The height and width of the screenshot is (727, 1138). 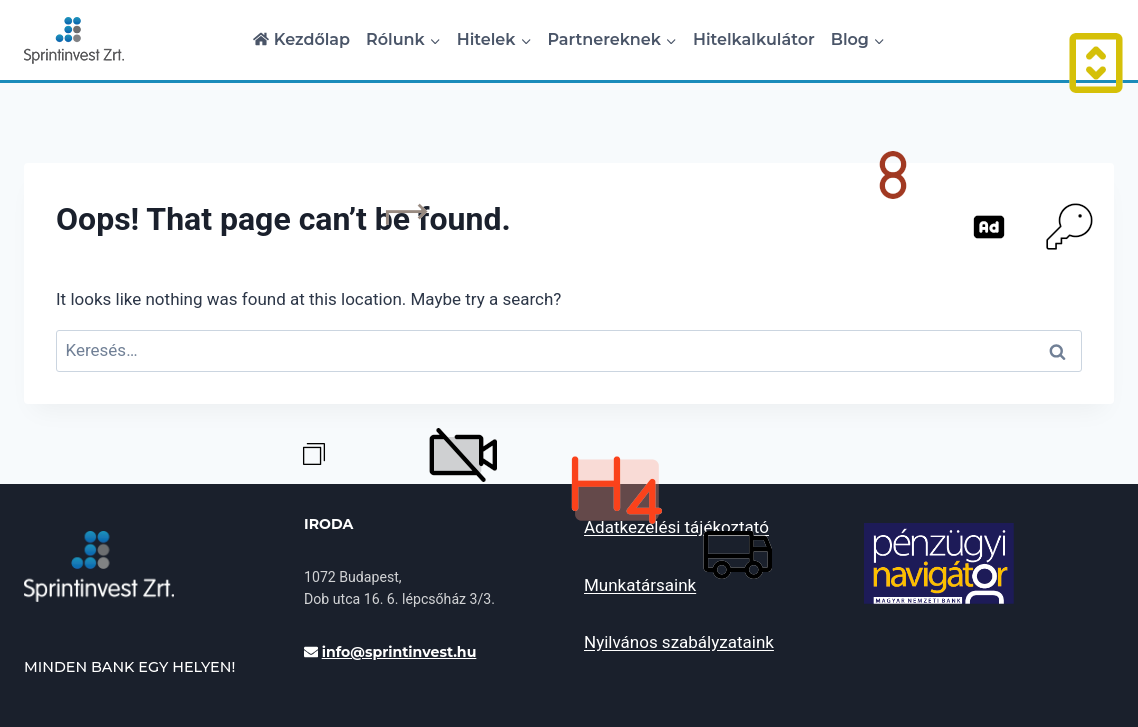 I want to click on access elevator controls or floor selection, so click(x=1096, y=63).